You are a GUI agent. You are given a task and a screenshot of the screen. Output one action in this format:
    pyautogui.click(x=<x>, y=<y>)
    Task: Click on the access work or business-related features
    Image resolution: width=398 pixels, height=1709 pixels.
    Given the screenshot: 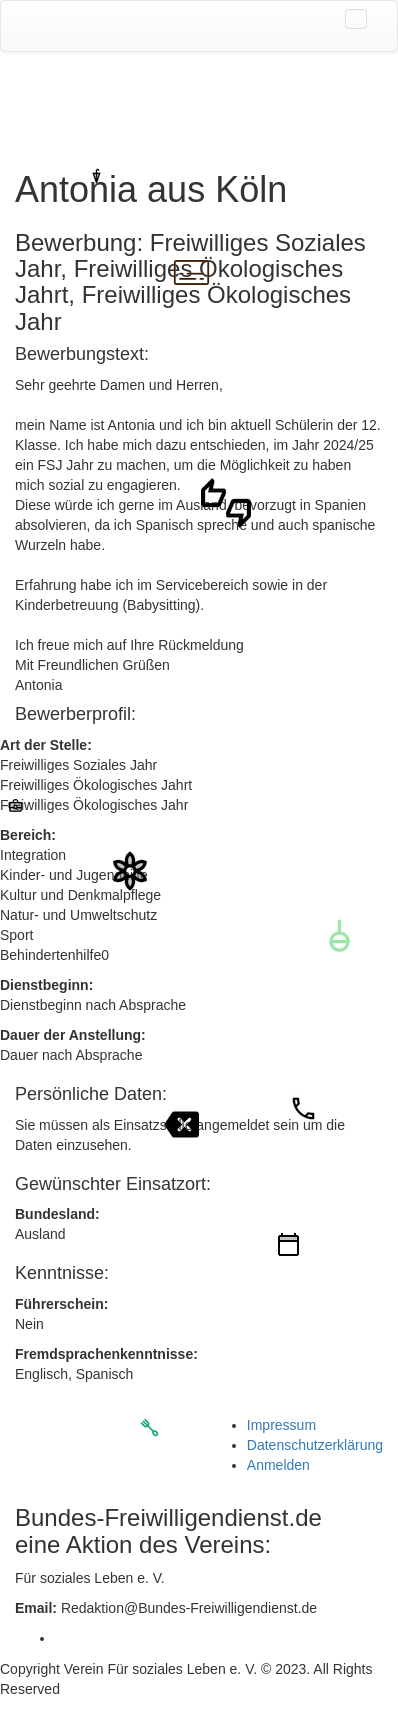 What is the action you would take?
    pyautogui.click(x=15, y=805)
    